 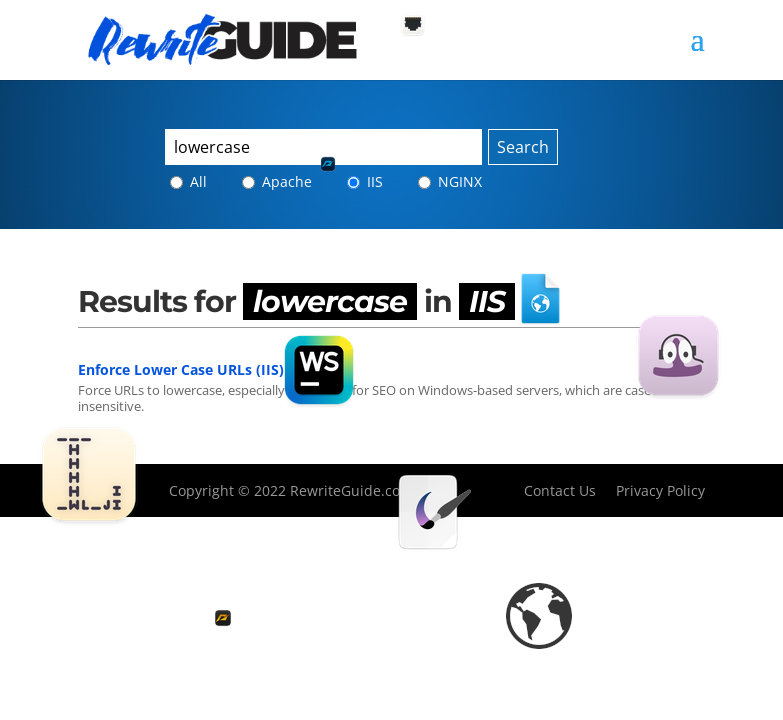 I want to click on open gpodder podcast manager, so click(x=678, y=355).